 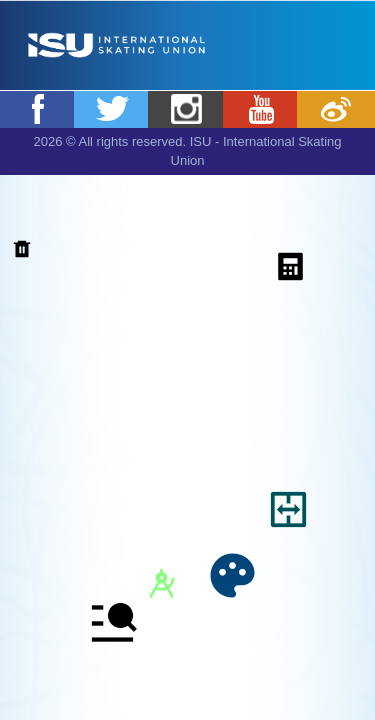 I want to click on open the calculator app, so click(x=290, y=266).